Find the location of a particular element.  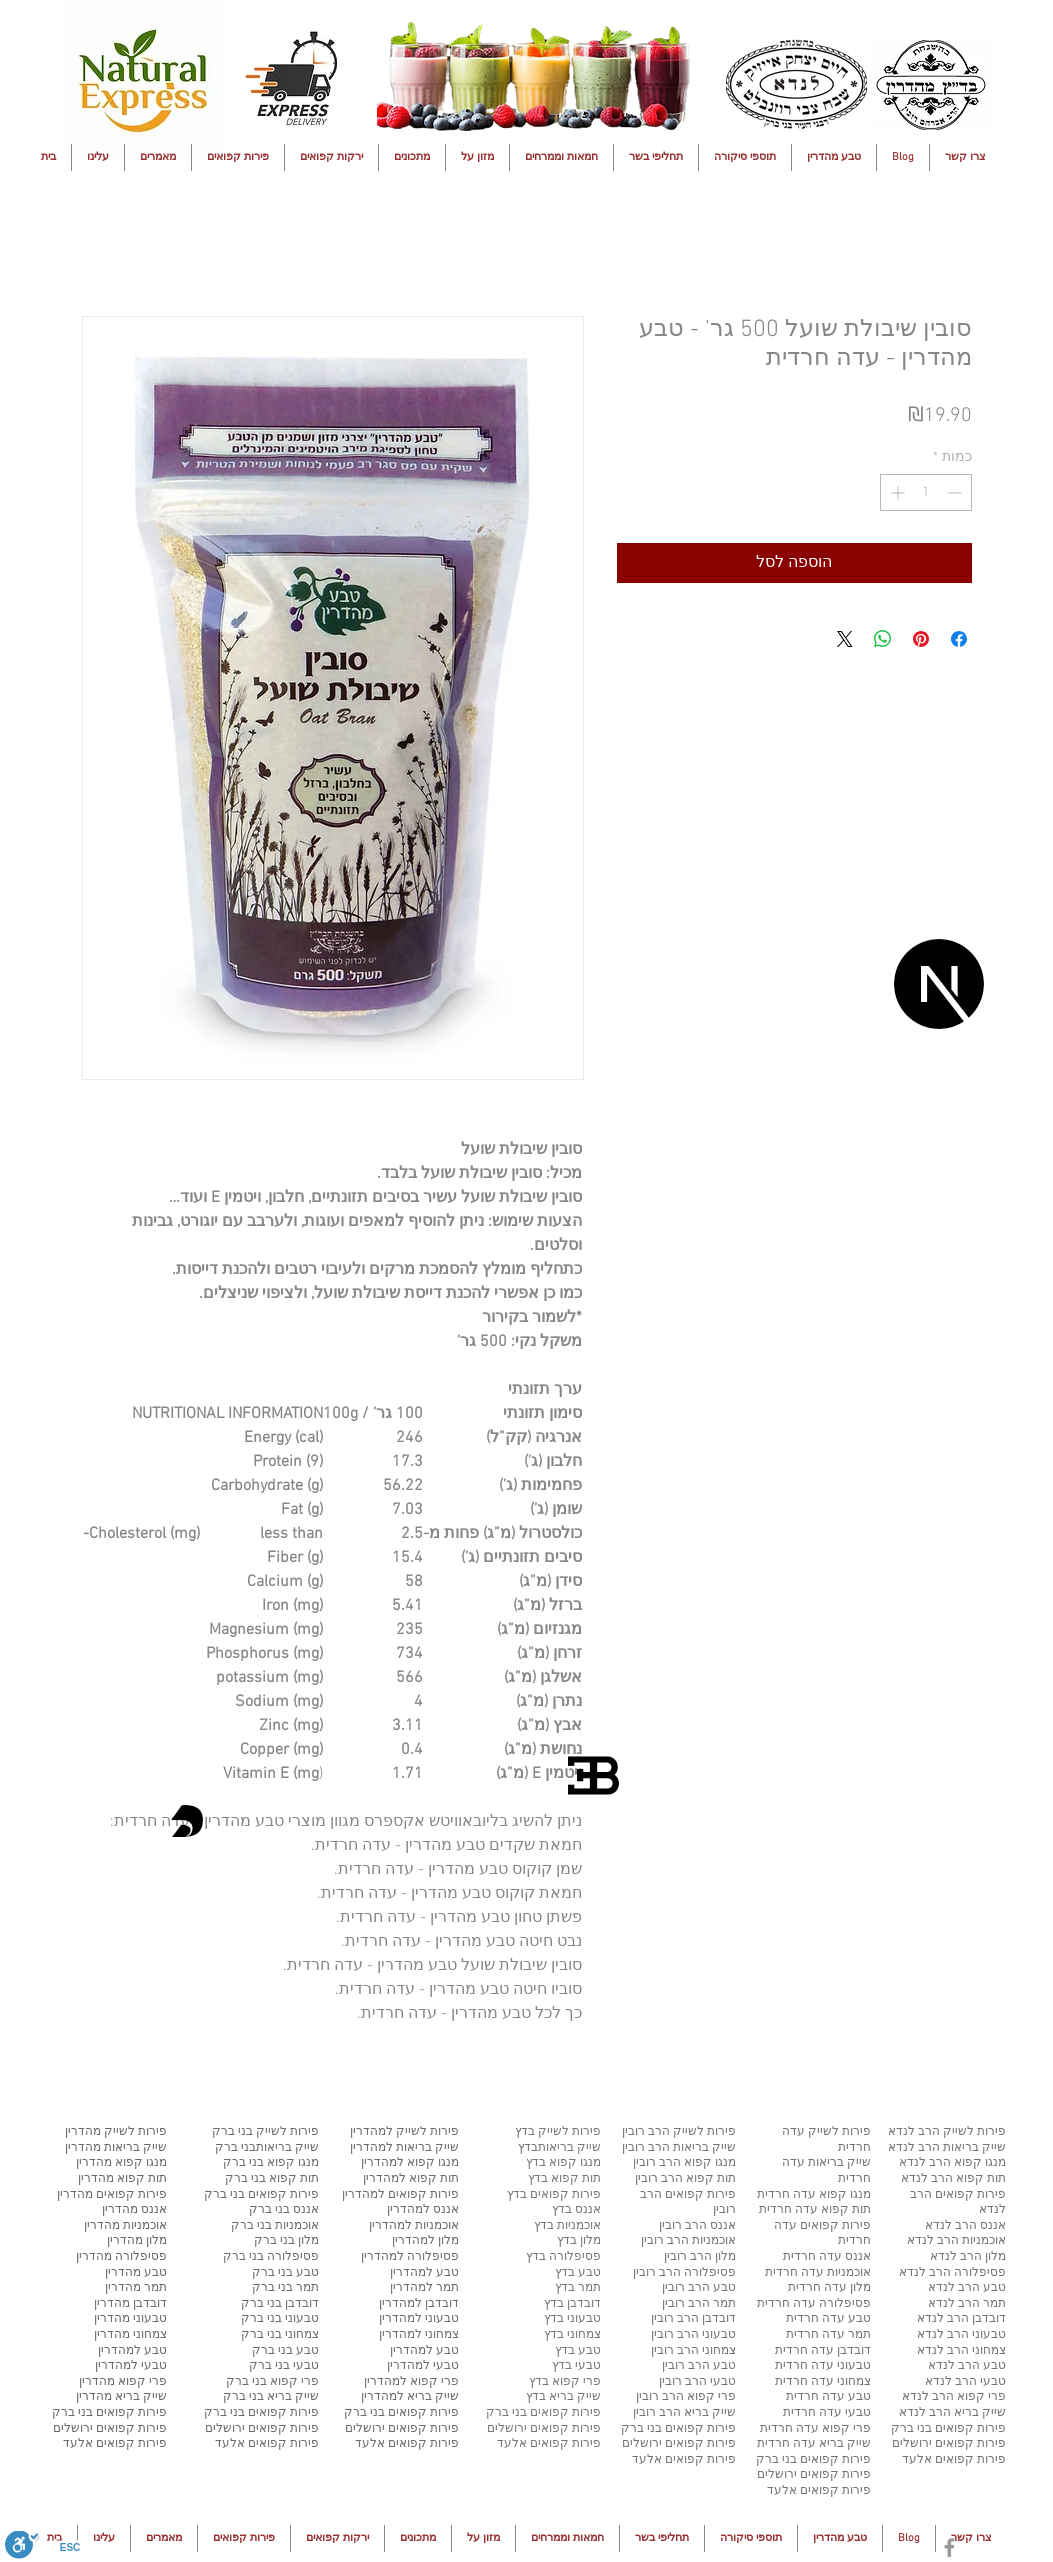

bugatti brand logo is located at coordinates (593, 1775).